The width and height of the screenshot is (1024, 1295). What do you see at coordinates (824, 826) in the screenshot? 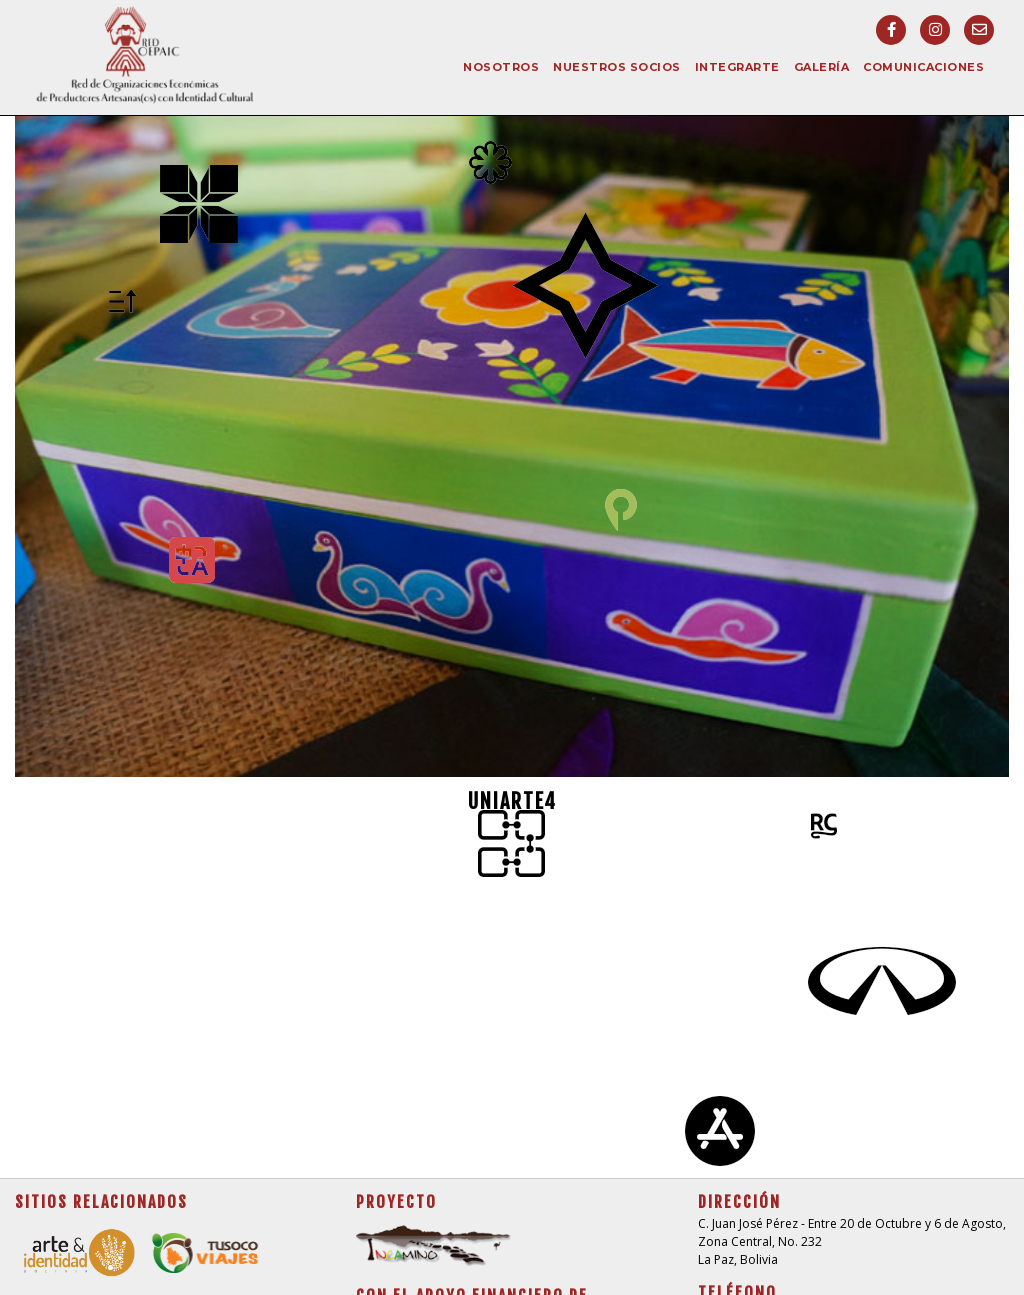
I see `RevenueCat company logo` at bounding box center [824, 826].